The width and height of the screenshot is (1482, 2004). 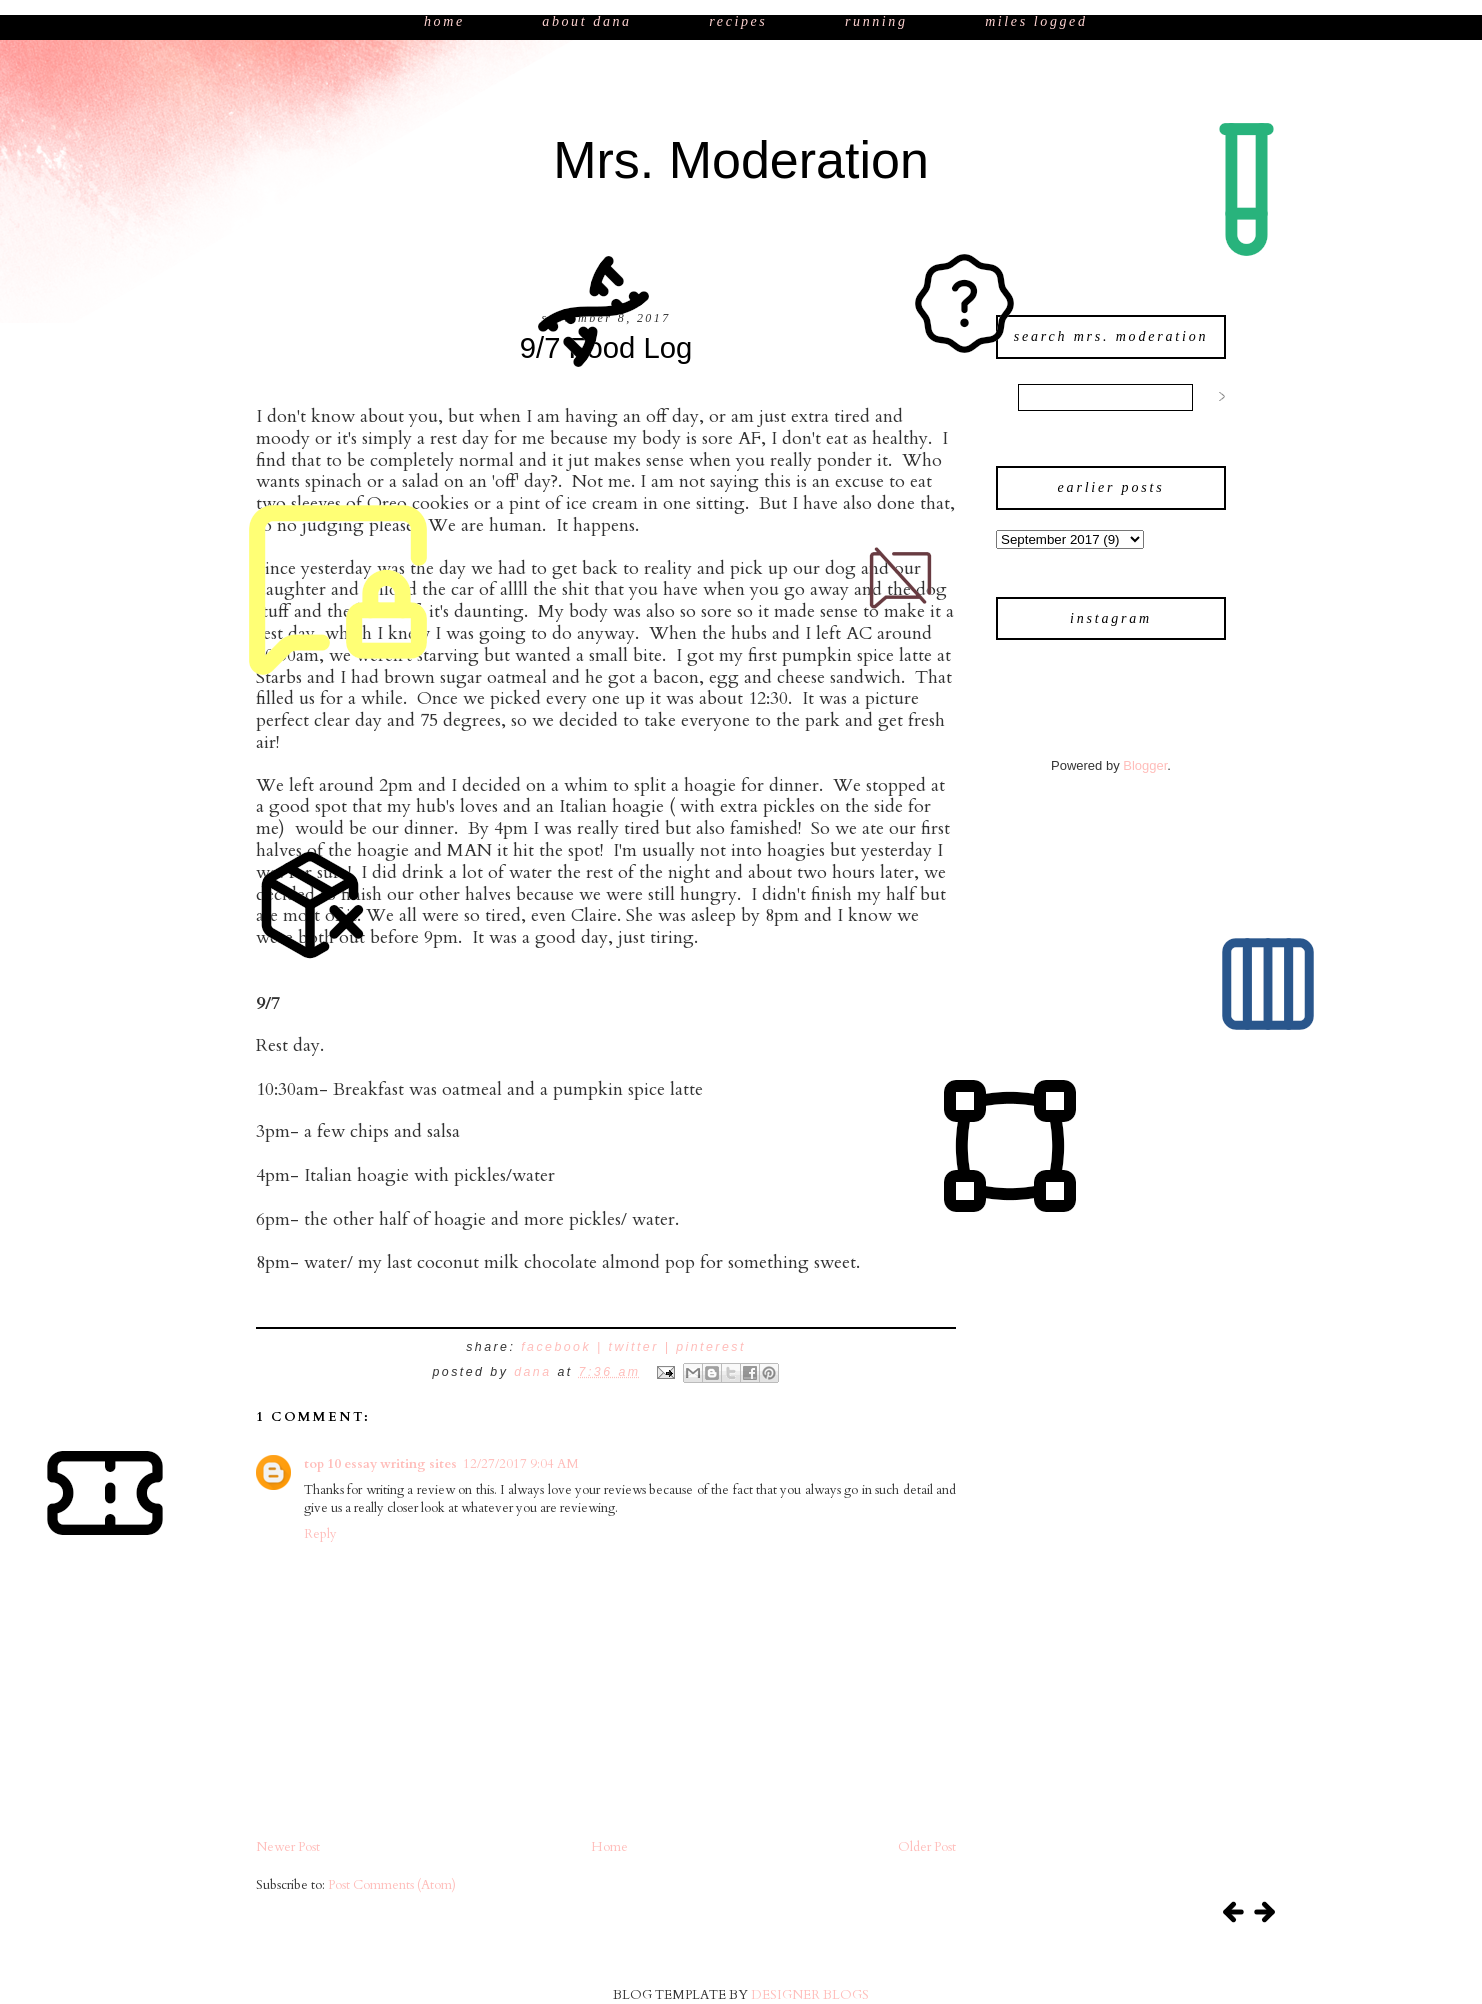 What do you see at coordinates (310, 905) in the screenshot?
I see `cancel or remove a package from order` at bounding box center [310, 905].